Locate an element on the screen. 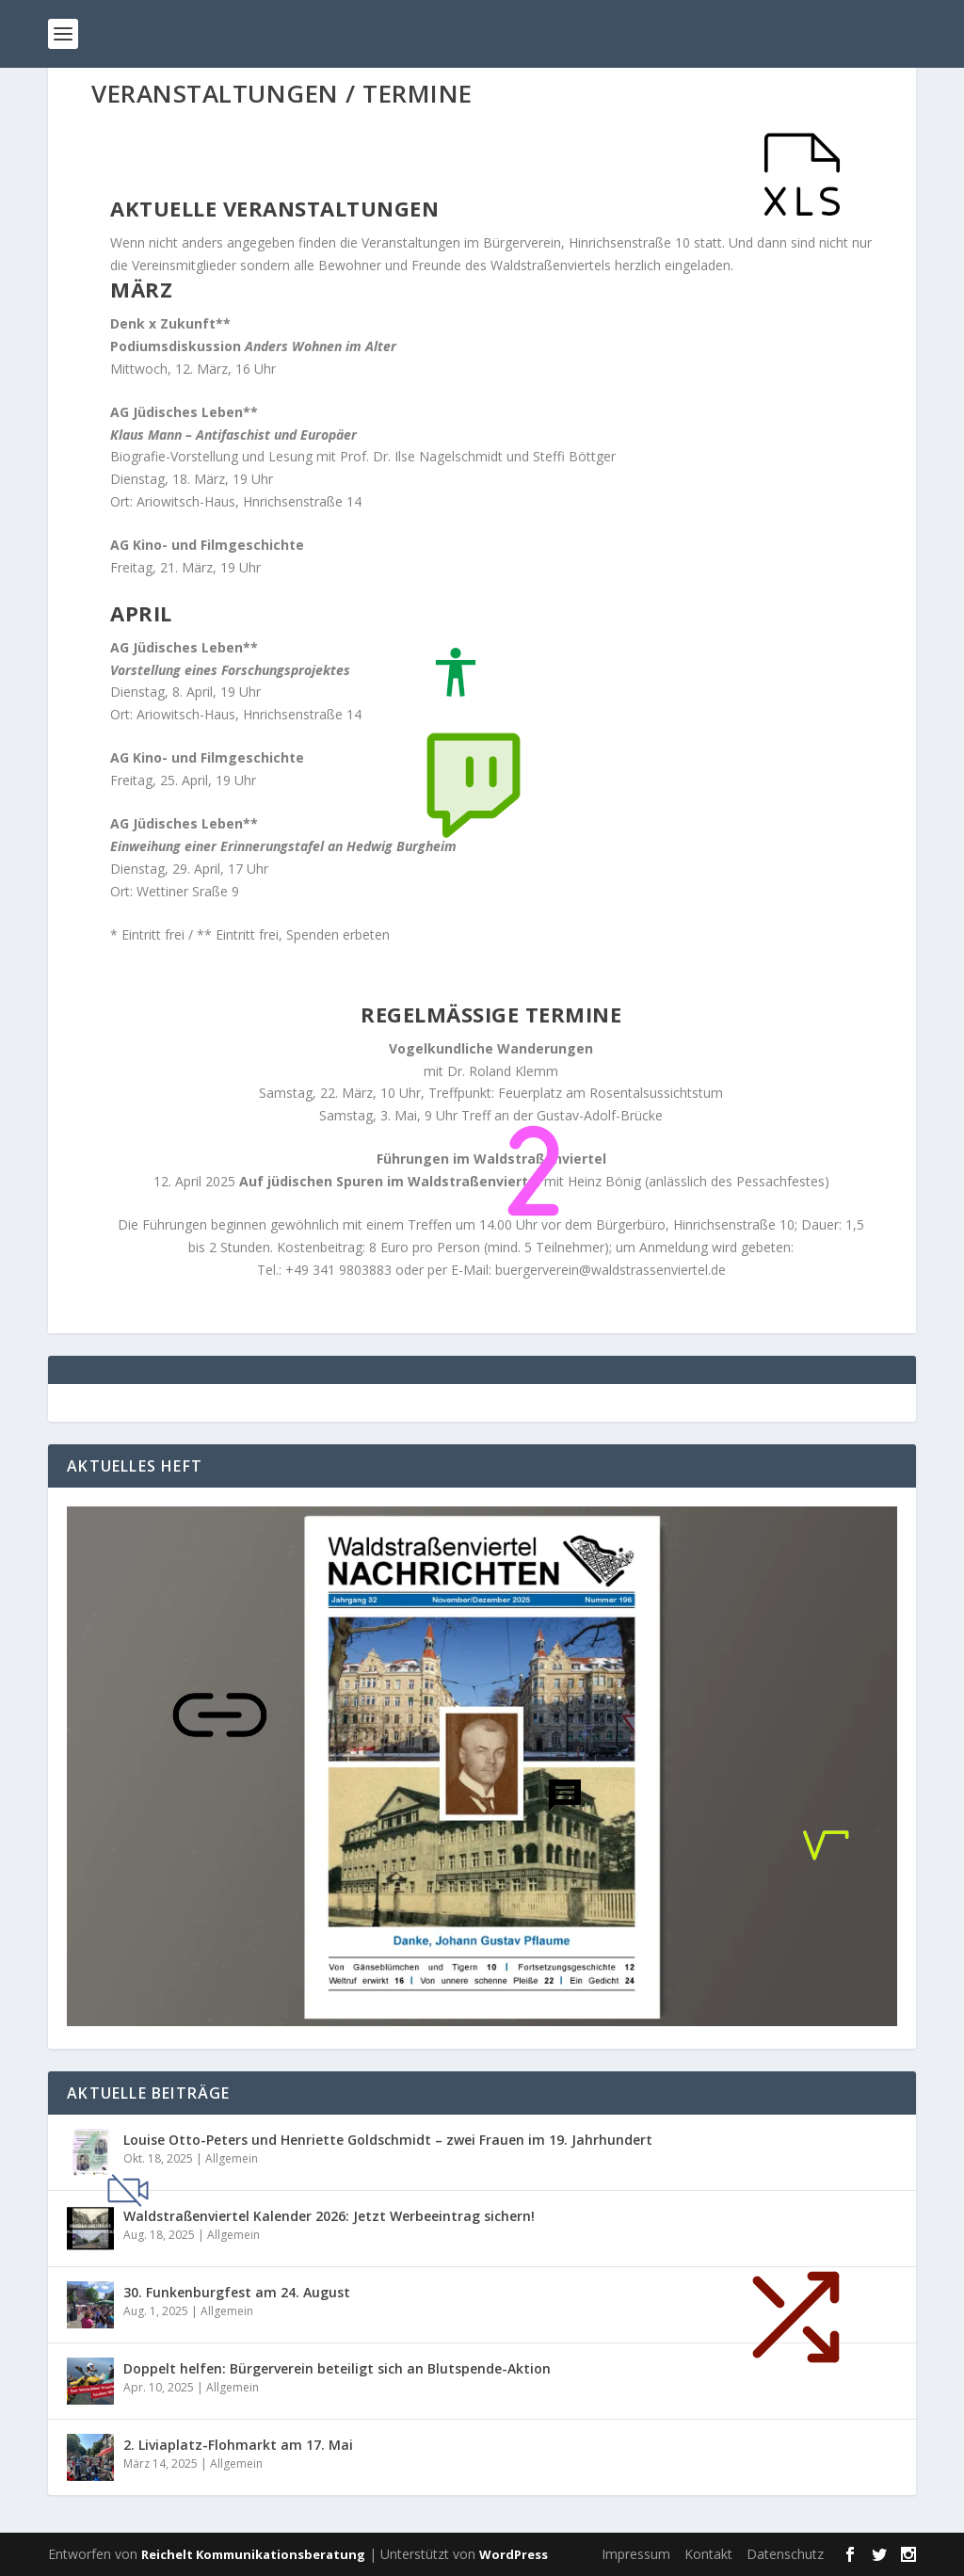 The image size is (964, 2576). shuffle playlist or queue order is located at coordinates (794, 2317).